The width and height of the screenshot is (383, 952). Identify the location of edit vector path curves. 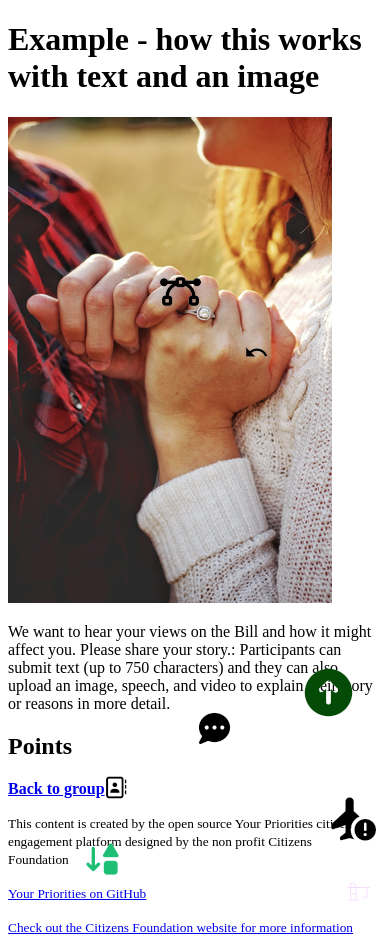
(180, 291).